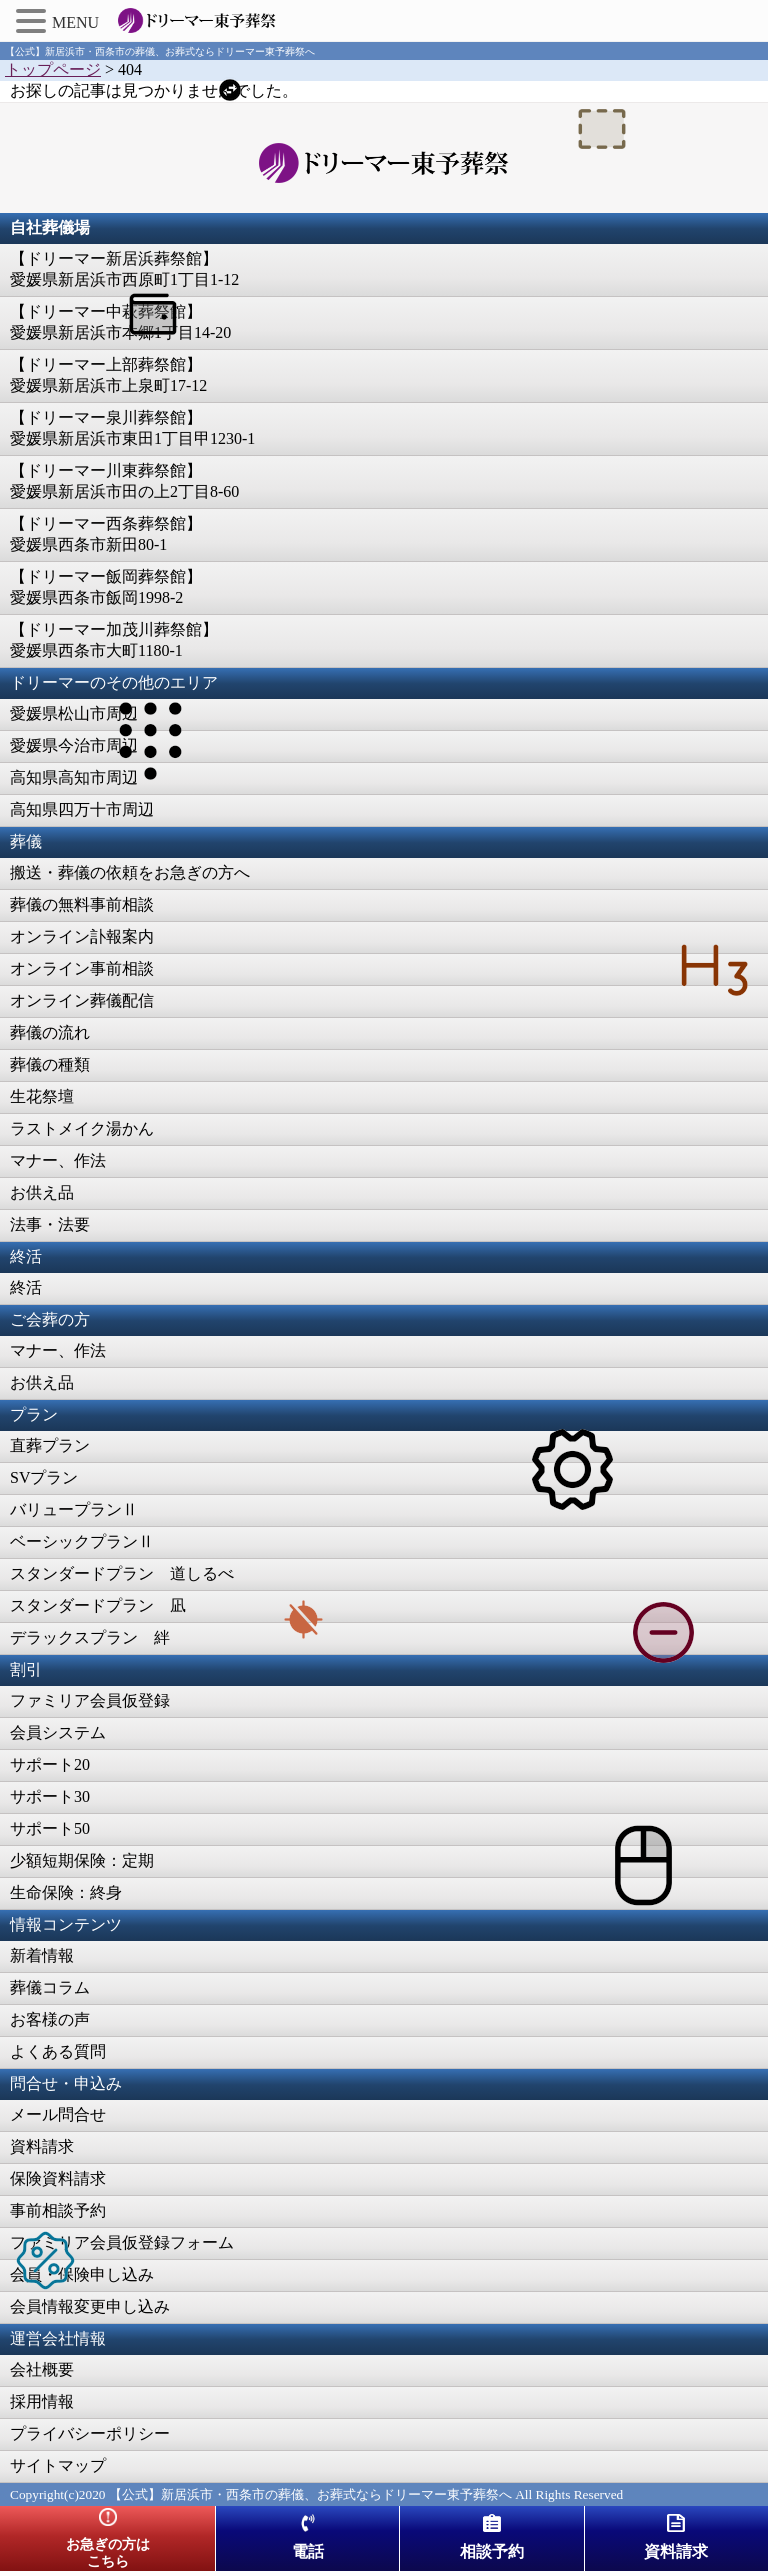  What do you see at coordinates (45, 2260) in the screenshot?
I see `view available discounts or promotions` at bounding box center [45, 2260].